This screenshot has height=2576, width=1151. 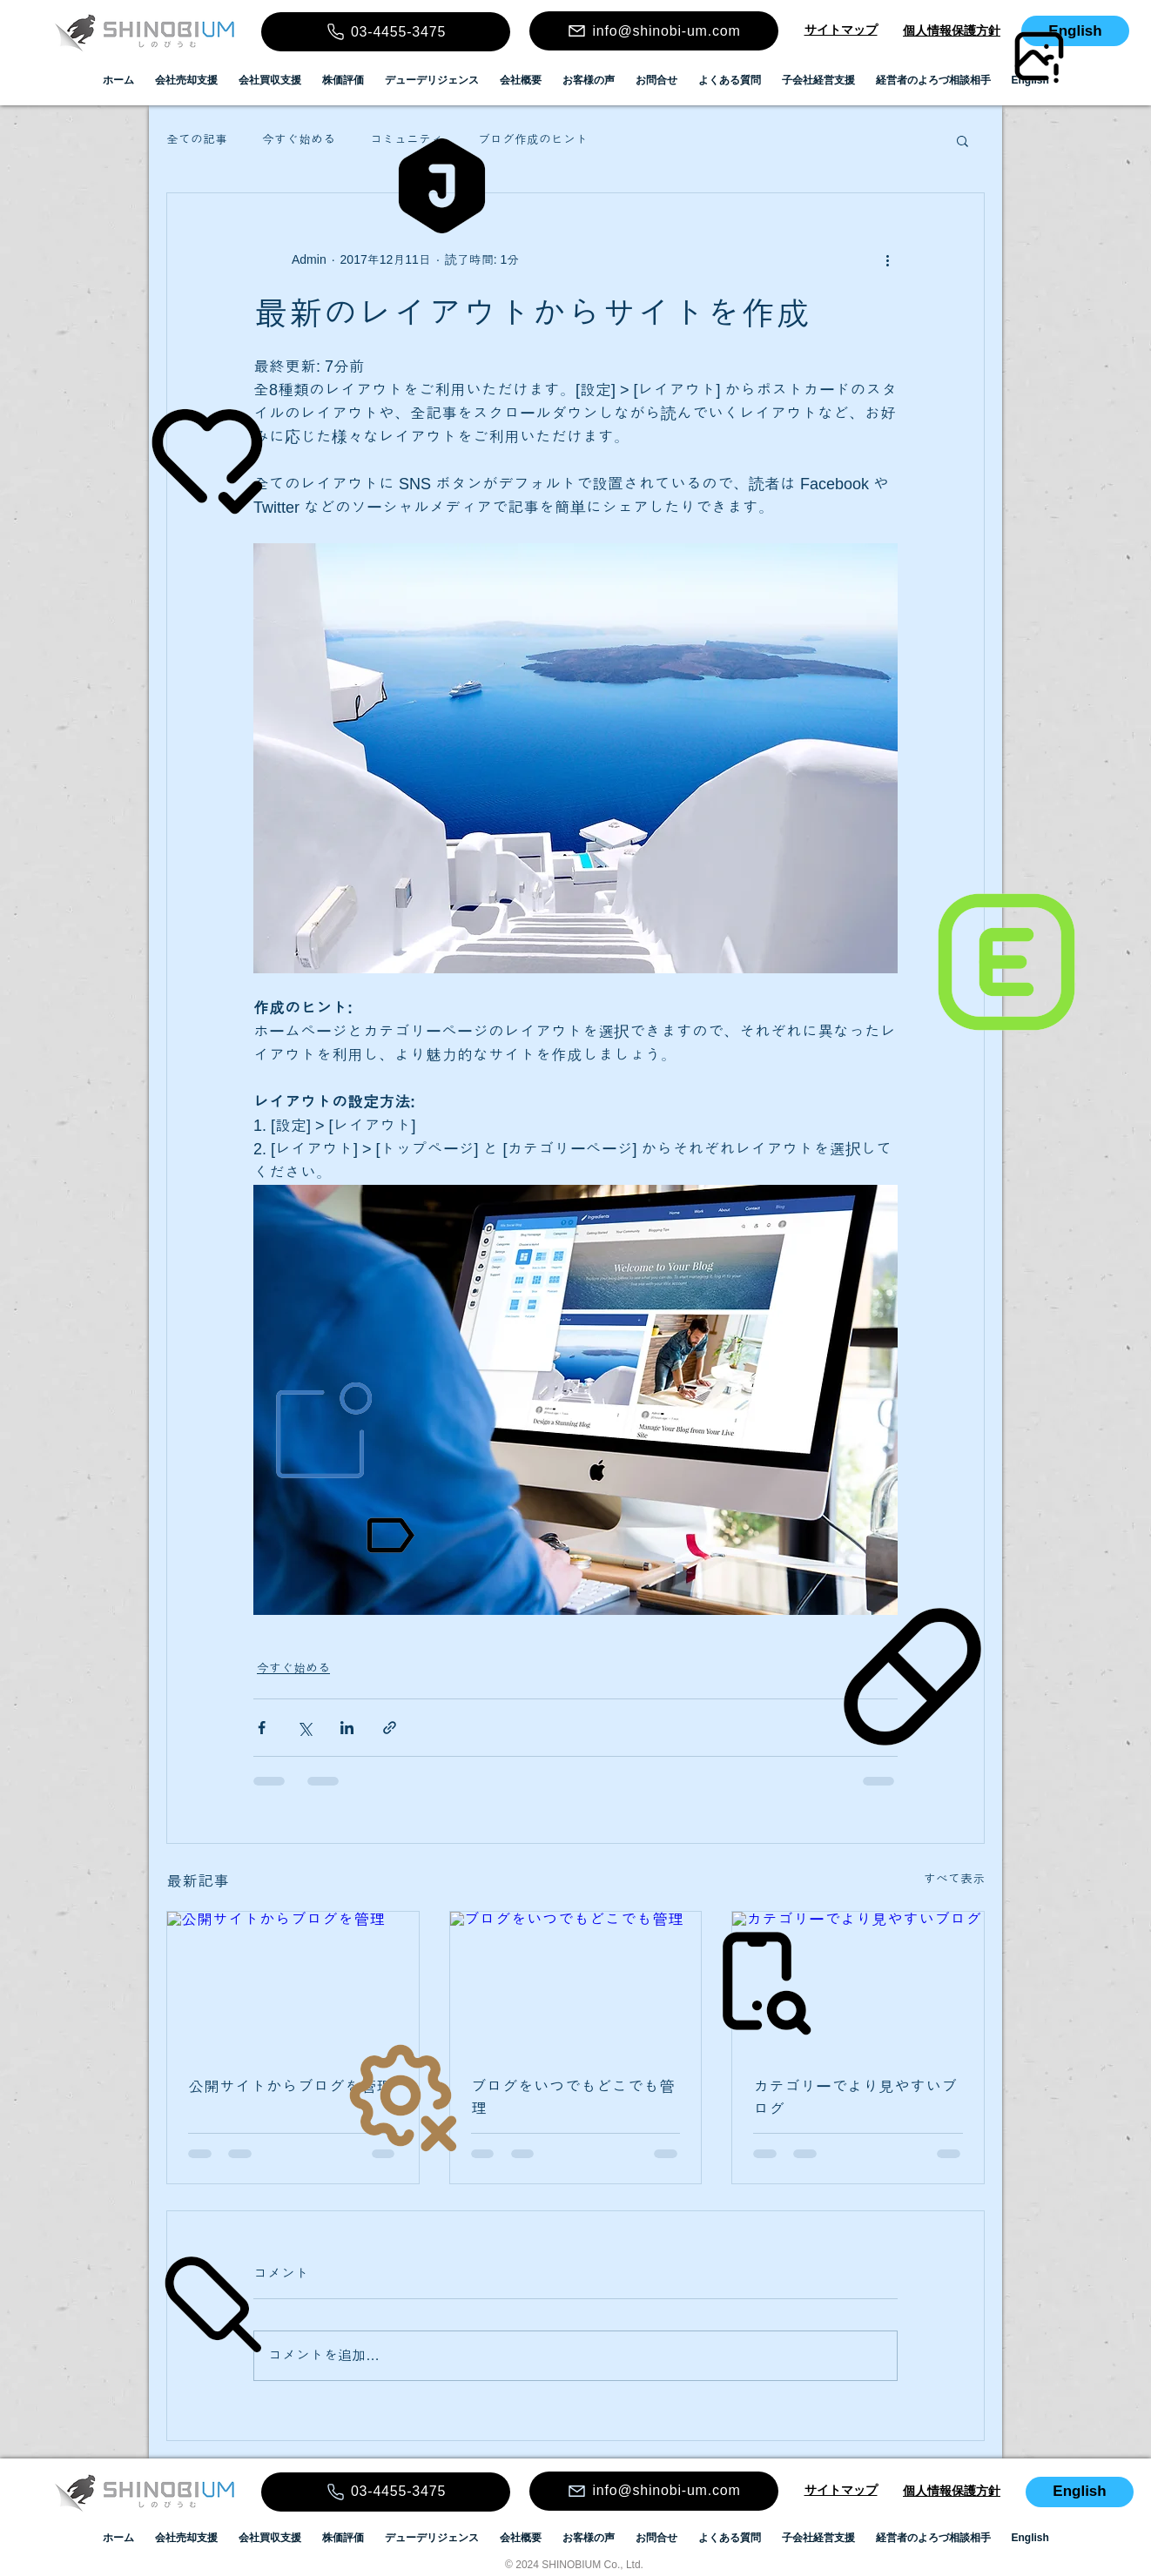 I want to click on access frozen treats or dessert options, so click(x=213, y=2304).